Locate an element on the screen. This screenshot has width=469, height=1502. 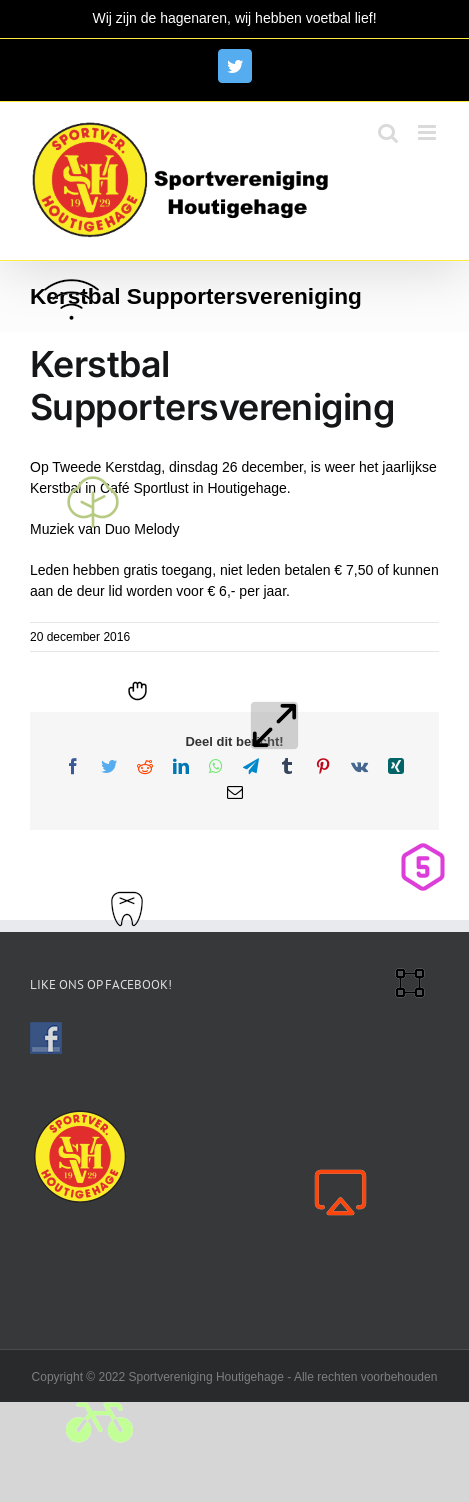
access dental or oral health features is located at coordinates (127, 909).